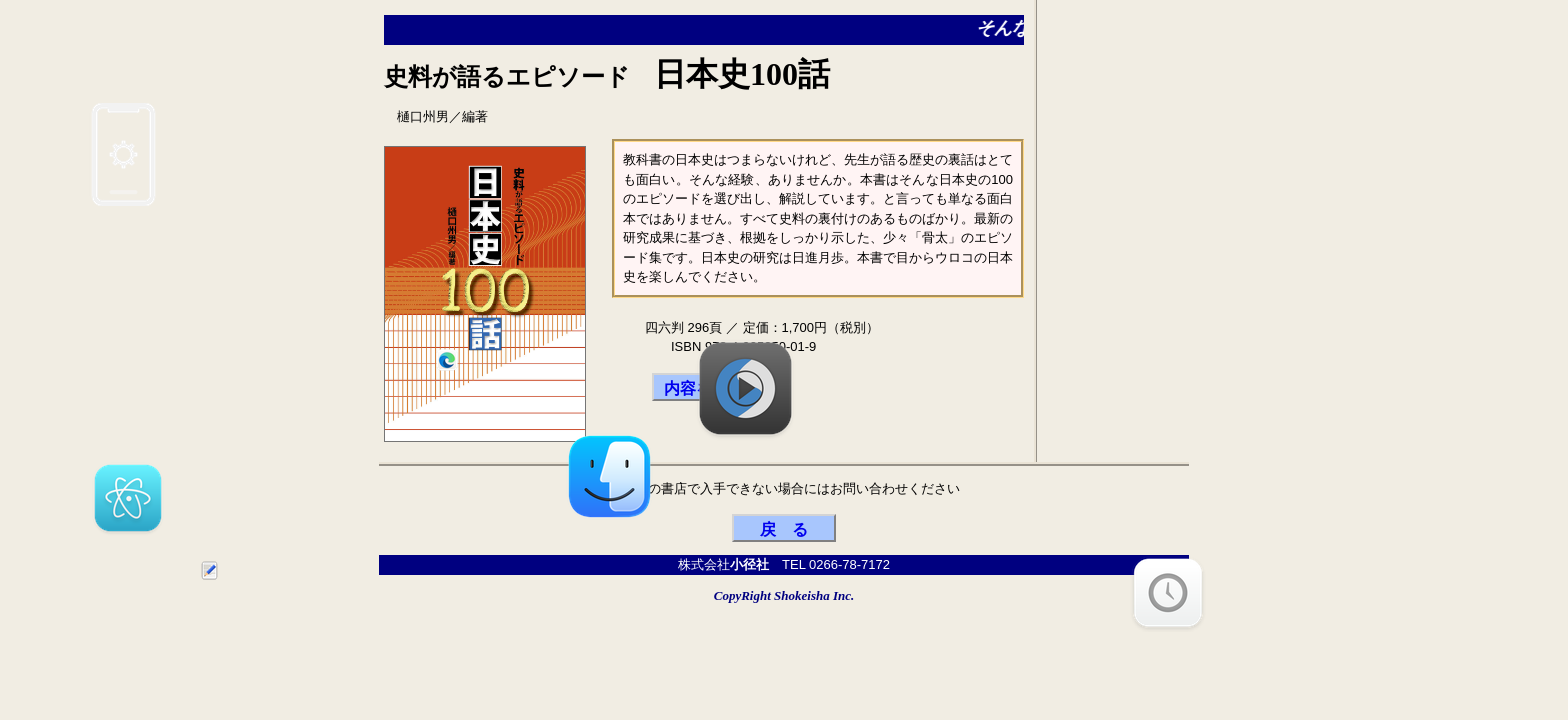 The height and width of the screenshot is (720, 1568). Describe the element at coordinates (1168, 593) in the screenshot. I see `image is loading or processing` at that location.